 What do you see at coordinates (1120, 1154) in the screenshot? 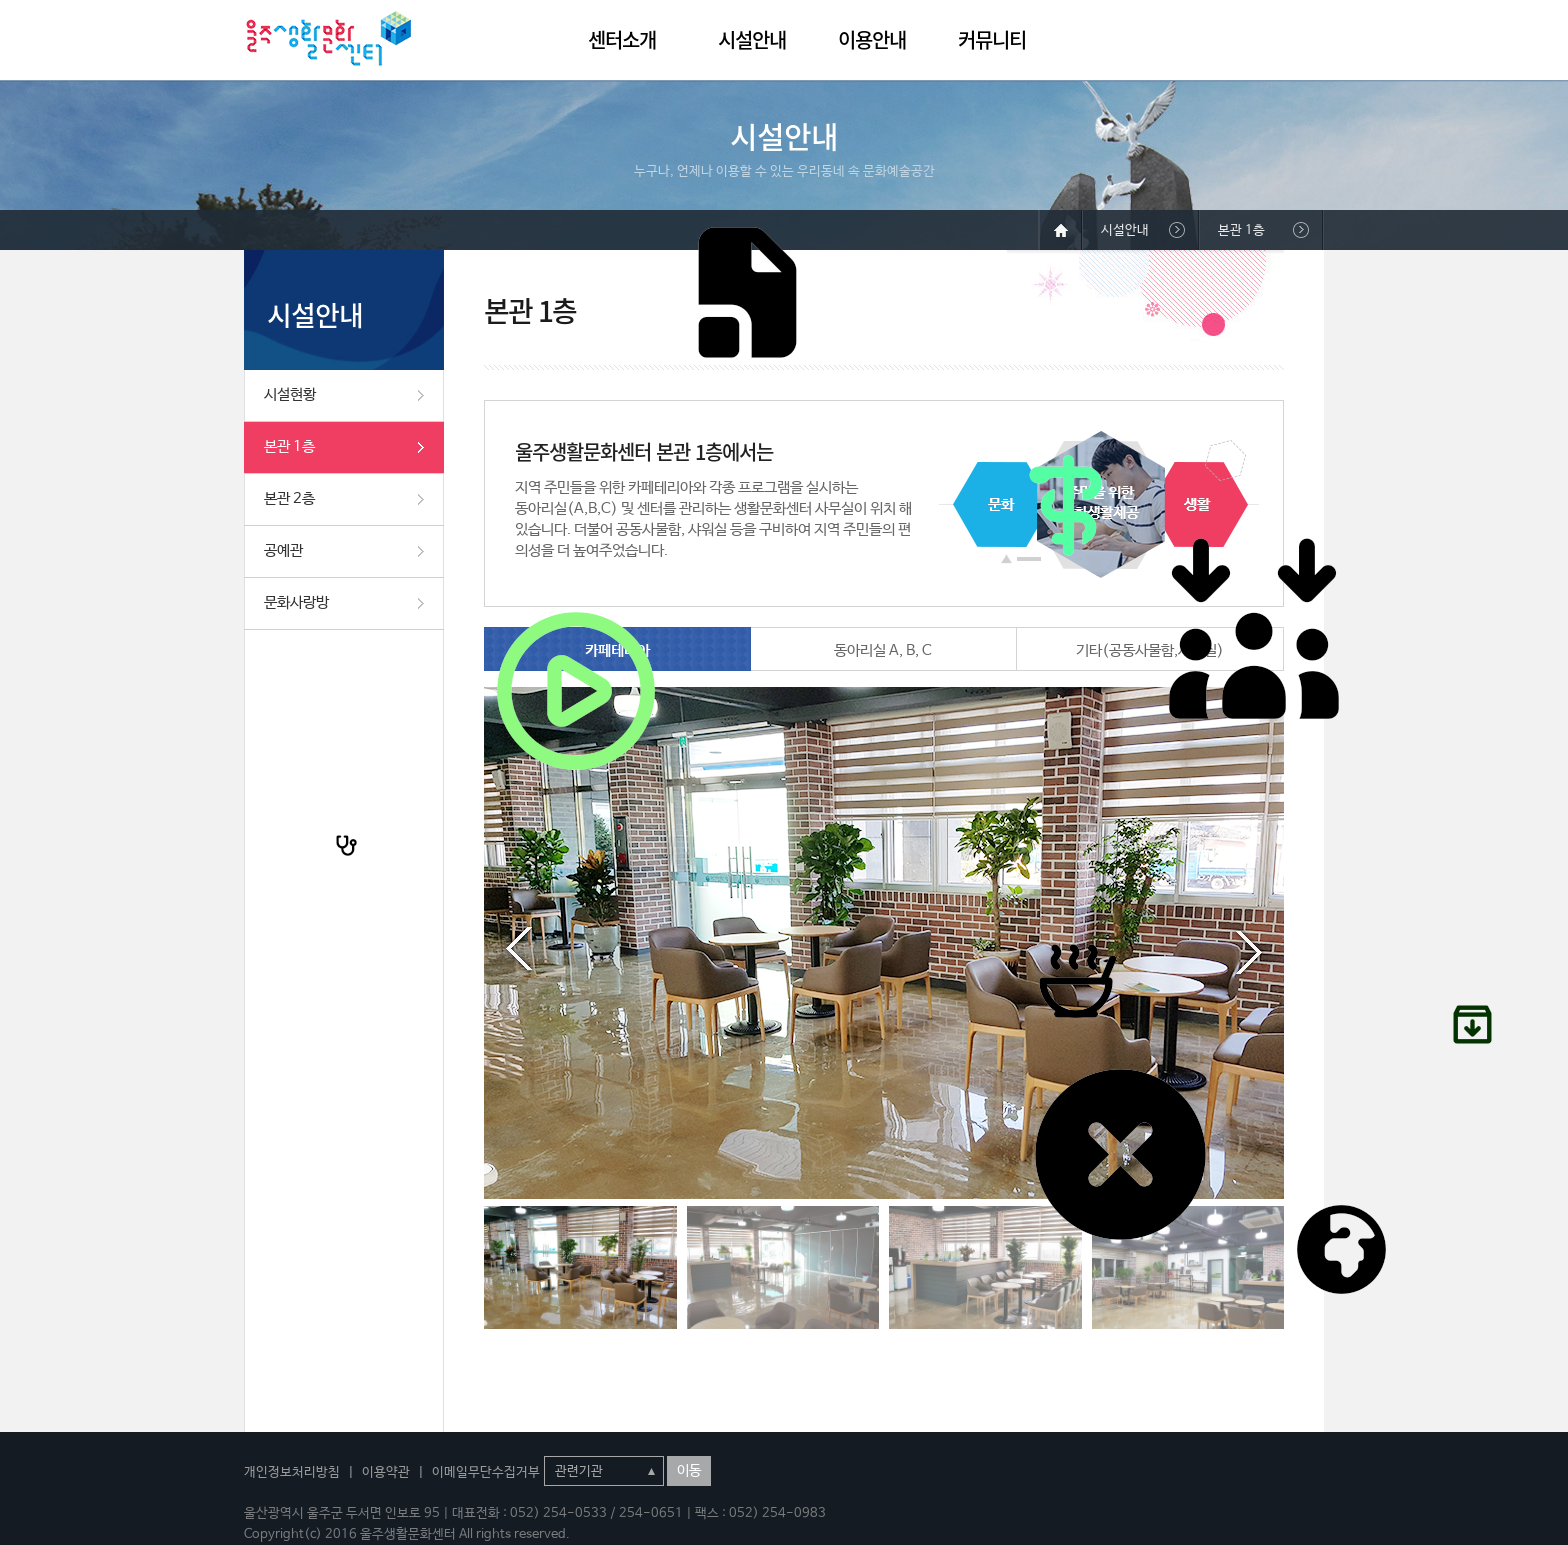
I see `close or dismiss a dialog` at bounding box center [1120, 1154].